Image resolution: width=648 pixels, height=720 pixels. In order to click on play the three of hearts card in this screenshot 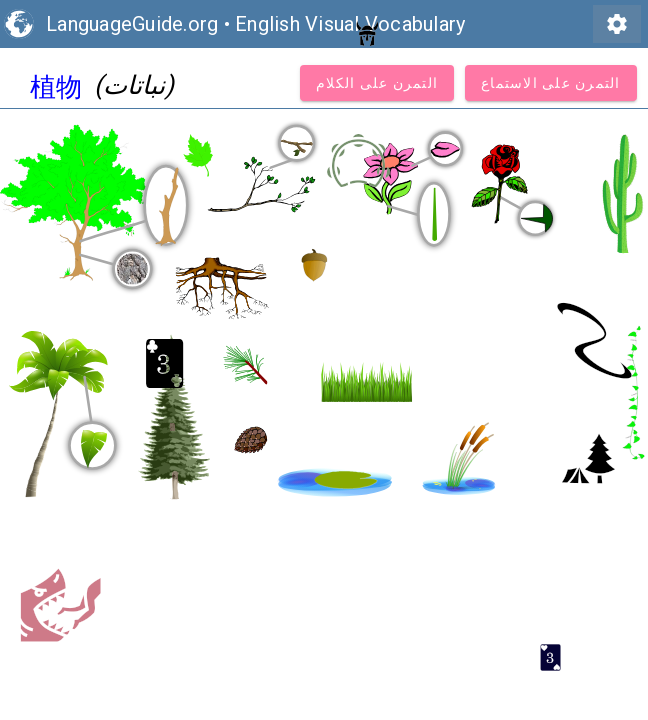, I will do `click(550, 657)`.